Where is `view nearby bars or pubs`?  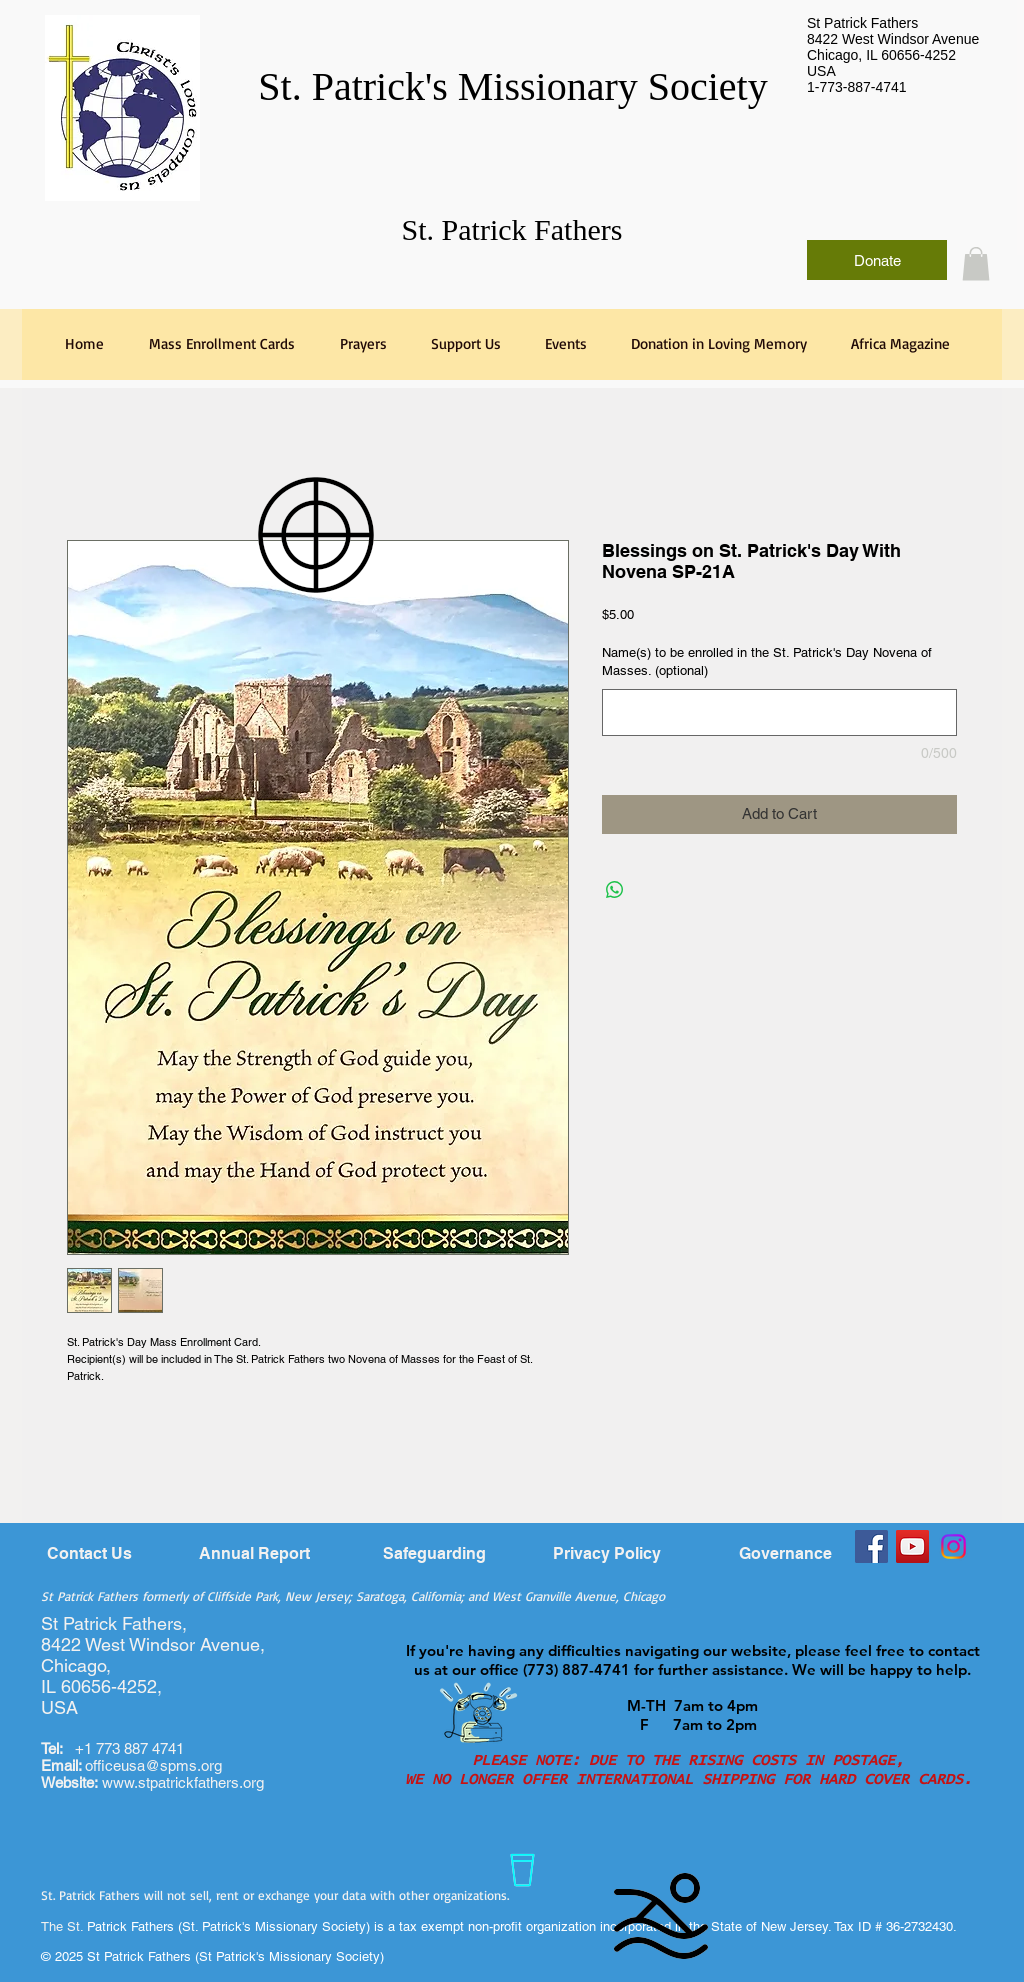 view nearby bars or pubs is located at coordinates (522, 1869).